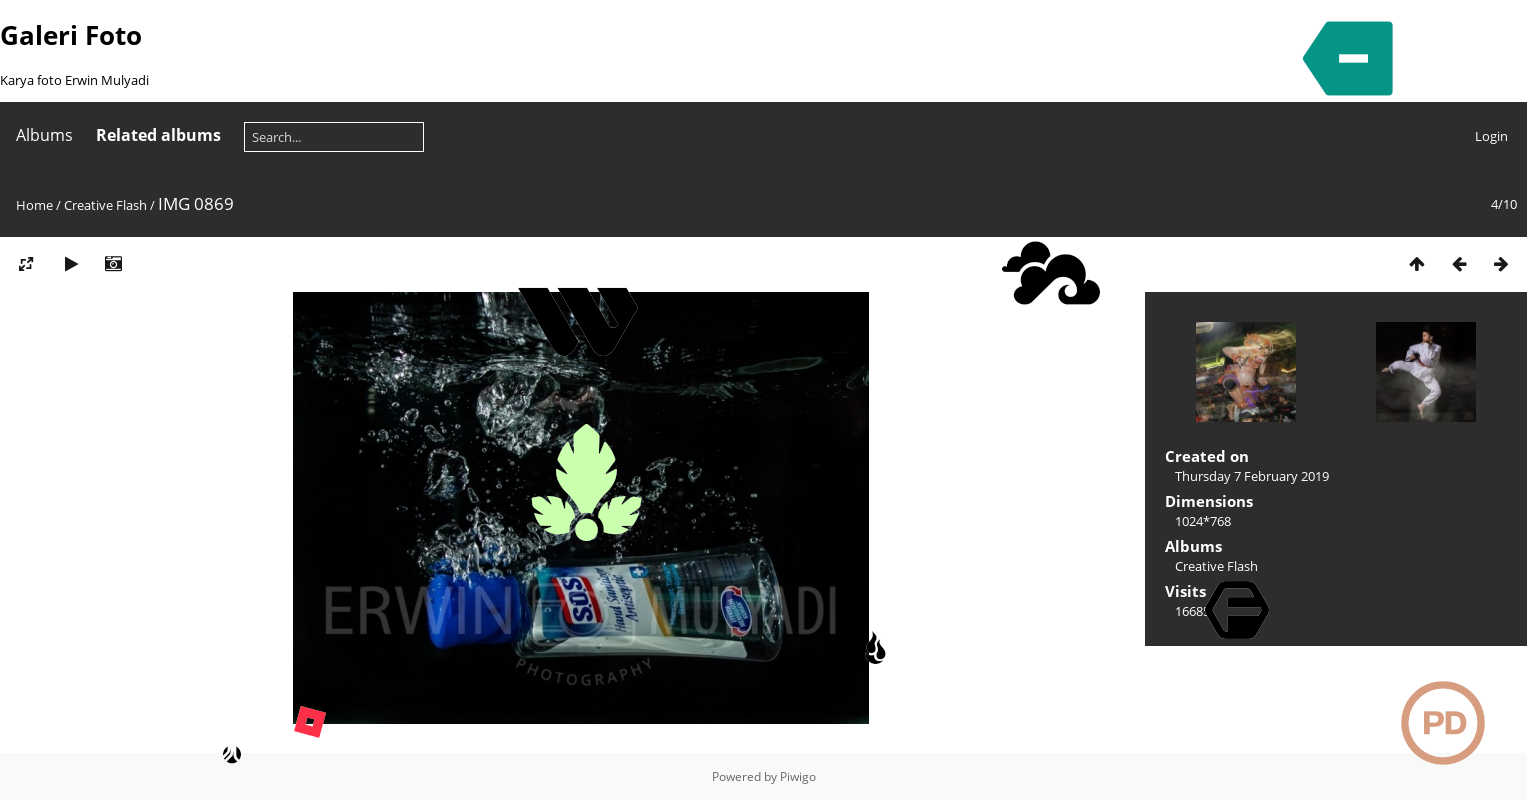  I want to click on delete the last character entered, so click(1351, 58).